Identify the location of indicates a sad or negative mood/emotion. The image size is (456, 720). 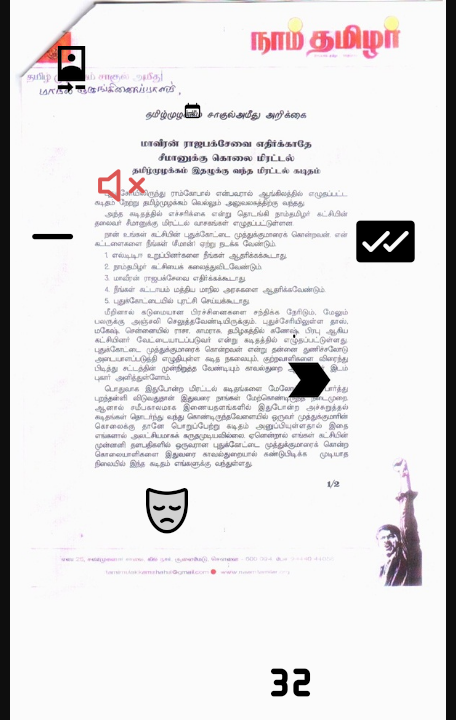
(167, 509).